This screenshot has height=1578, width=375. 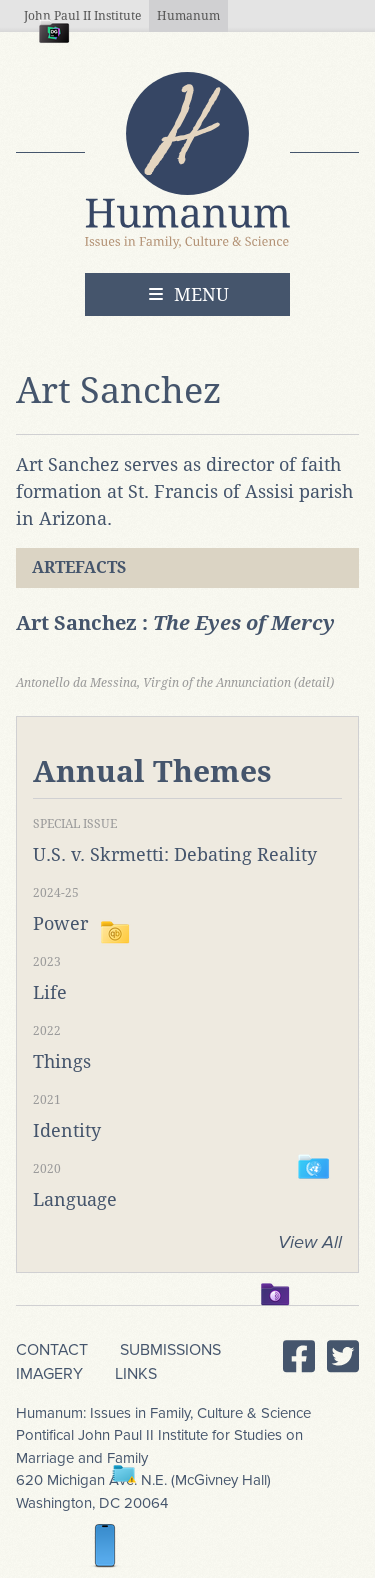 What do you see at coordinates (115, 933) in the screenshot?
I see `open qbittorrent downloads folder` at bounding box center [115, 933].